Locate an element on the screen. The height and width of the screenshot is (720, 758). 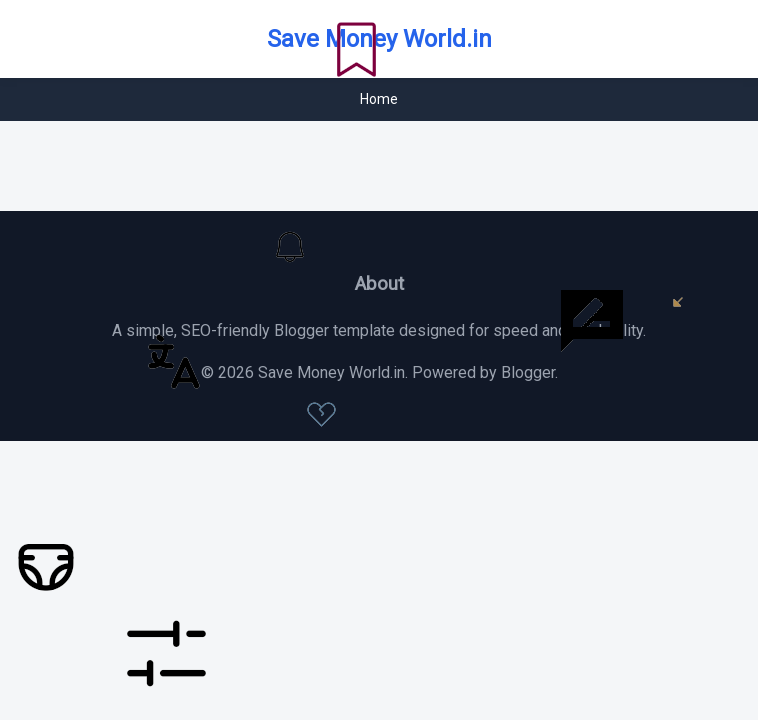
save item to bookmarks is located at coordinates (356, 48).